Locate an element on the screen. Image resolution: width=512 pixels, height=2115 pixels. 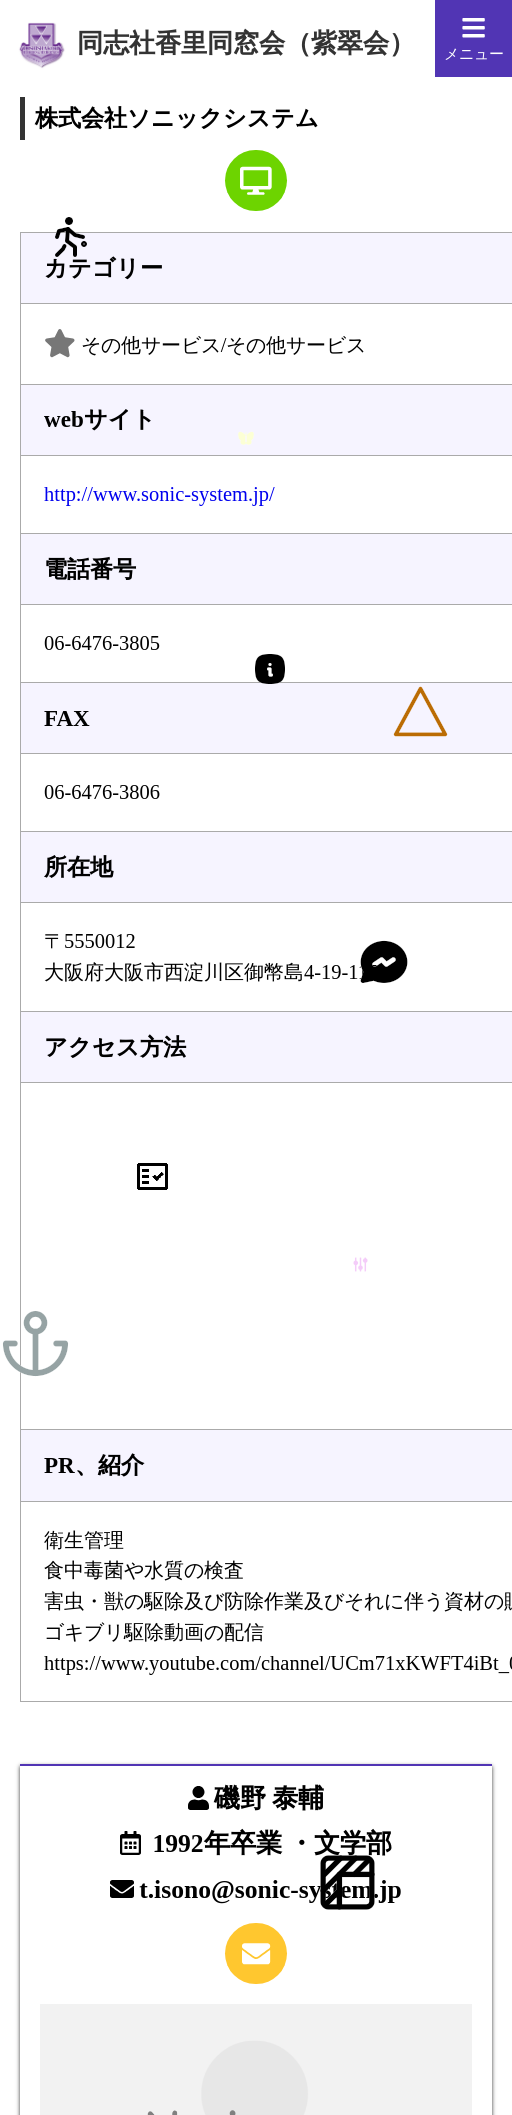
freeze row and column headers in a spreadsheet is located at coordinates (347, 1882).